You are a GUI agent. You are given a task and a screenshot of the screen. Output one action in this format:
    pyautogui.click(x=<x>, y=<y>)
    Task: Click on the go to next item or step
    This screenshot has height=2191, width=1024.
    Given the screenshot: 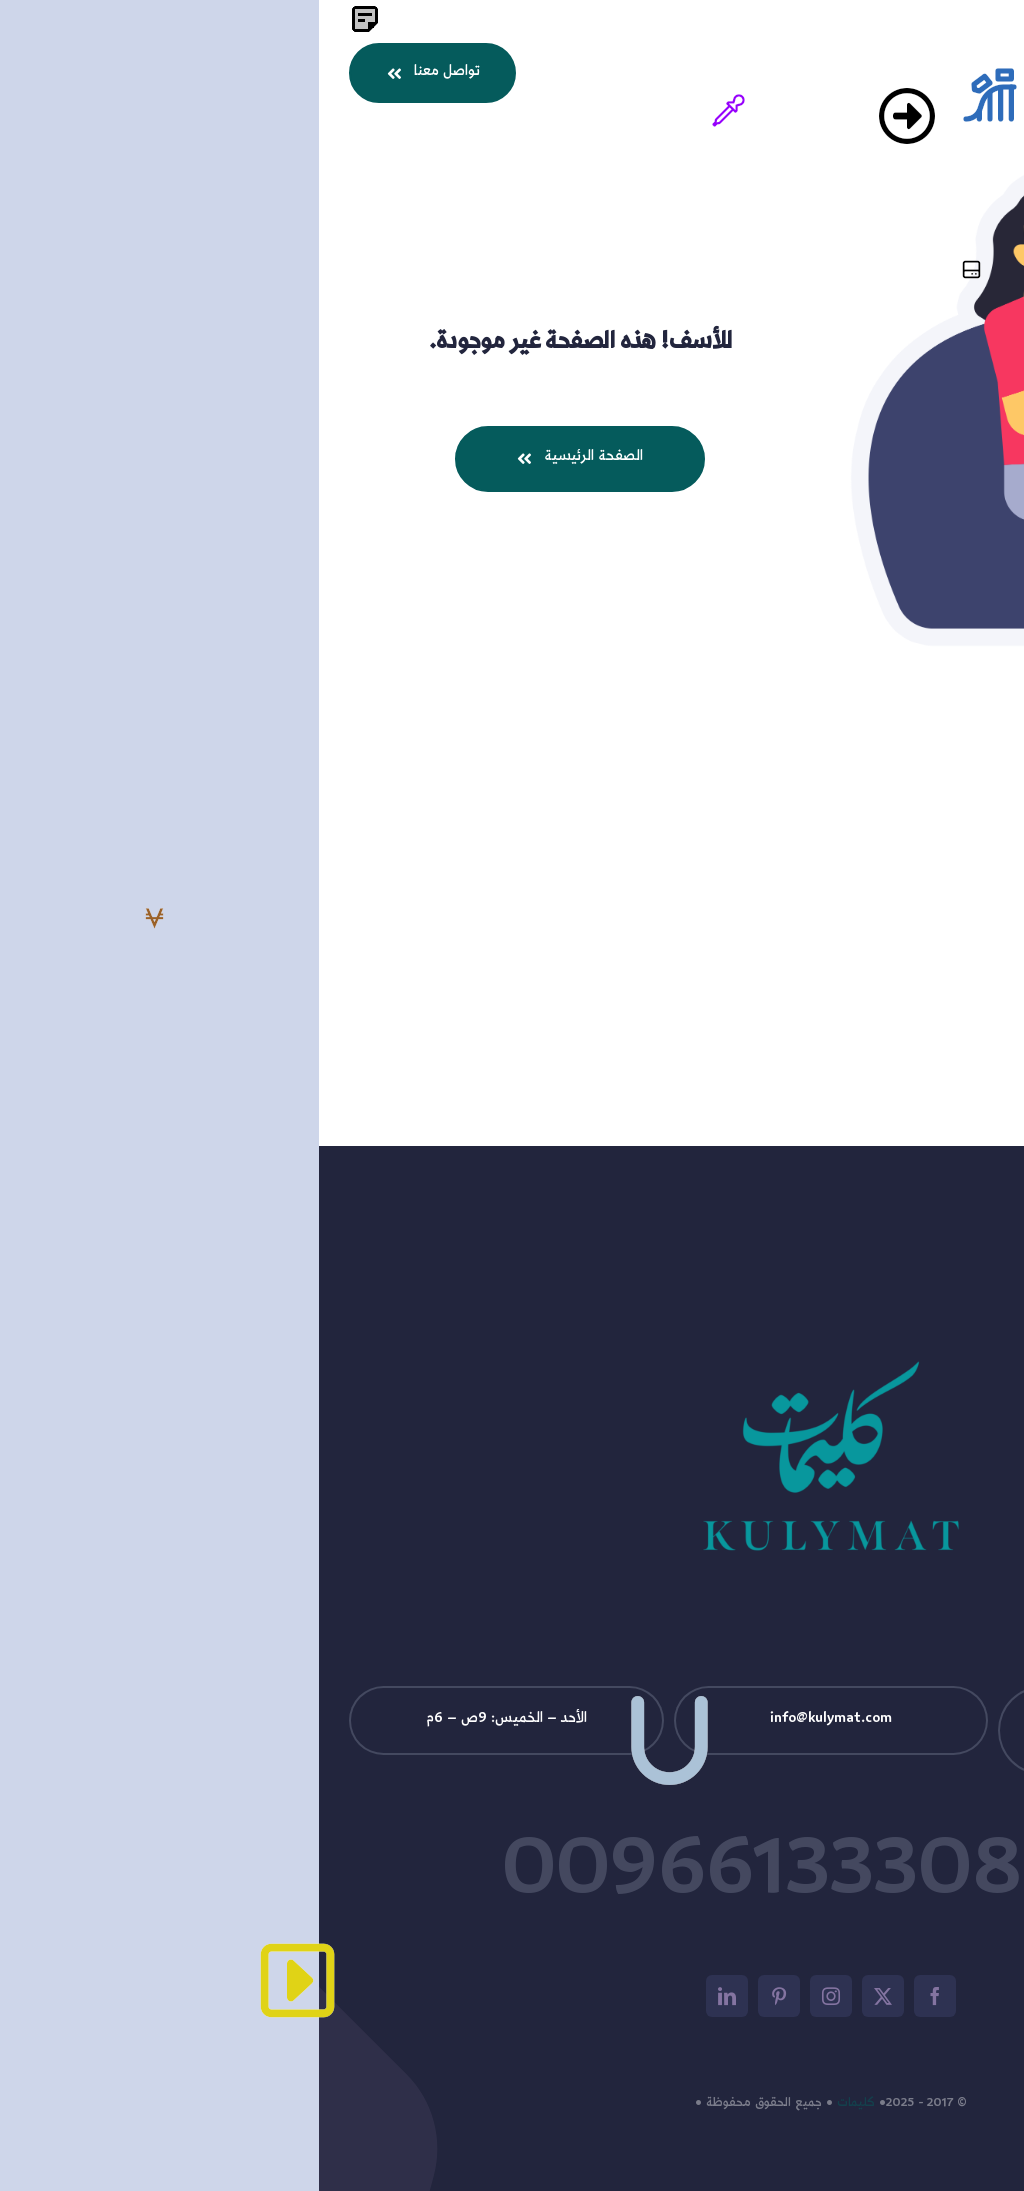 What is the action you would take?
    pyautogui.click(x=907, y=116)
    